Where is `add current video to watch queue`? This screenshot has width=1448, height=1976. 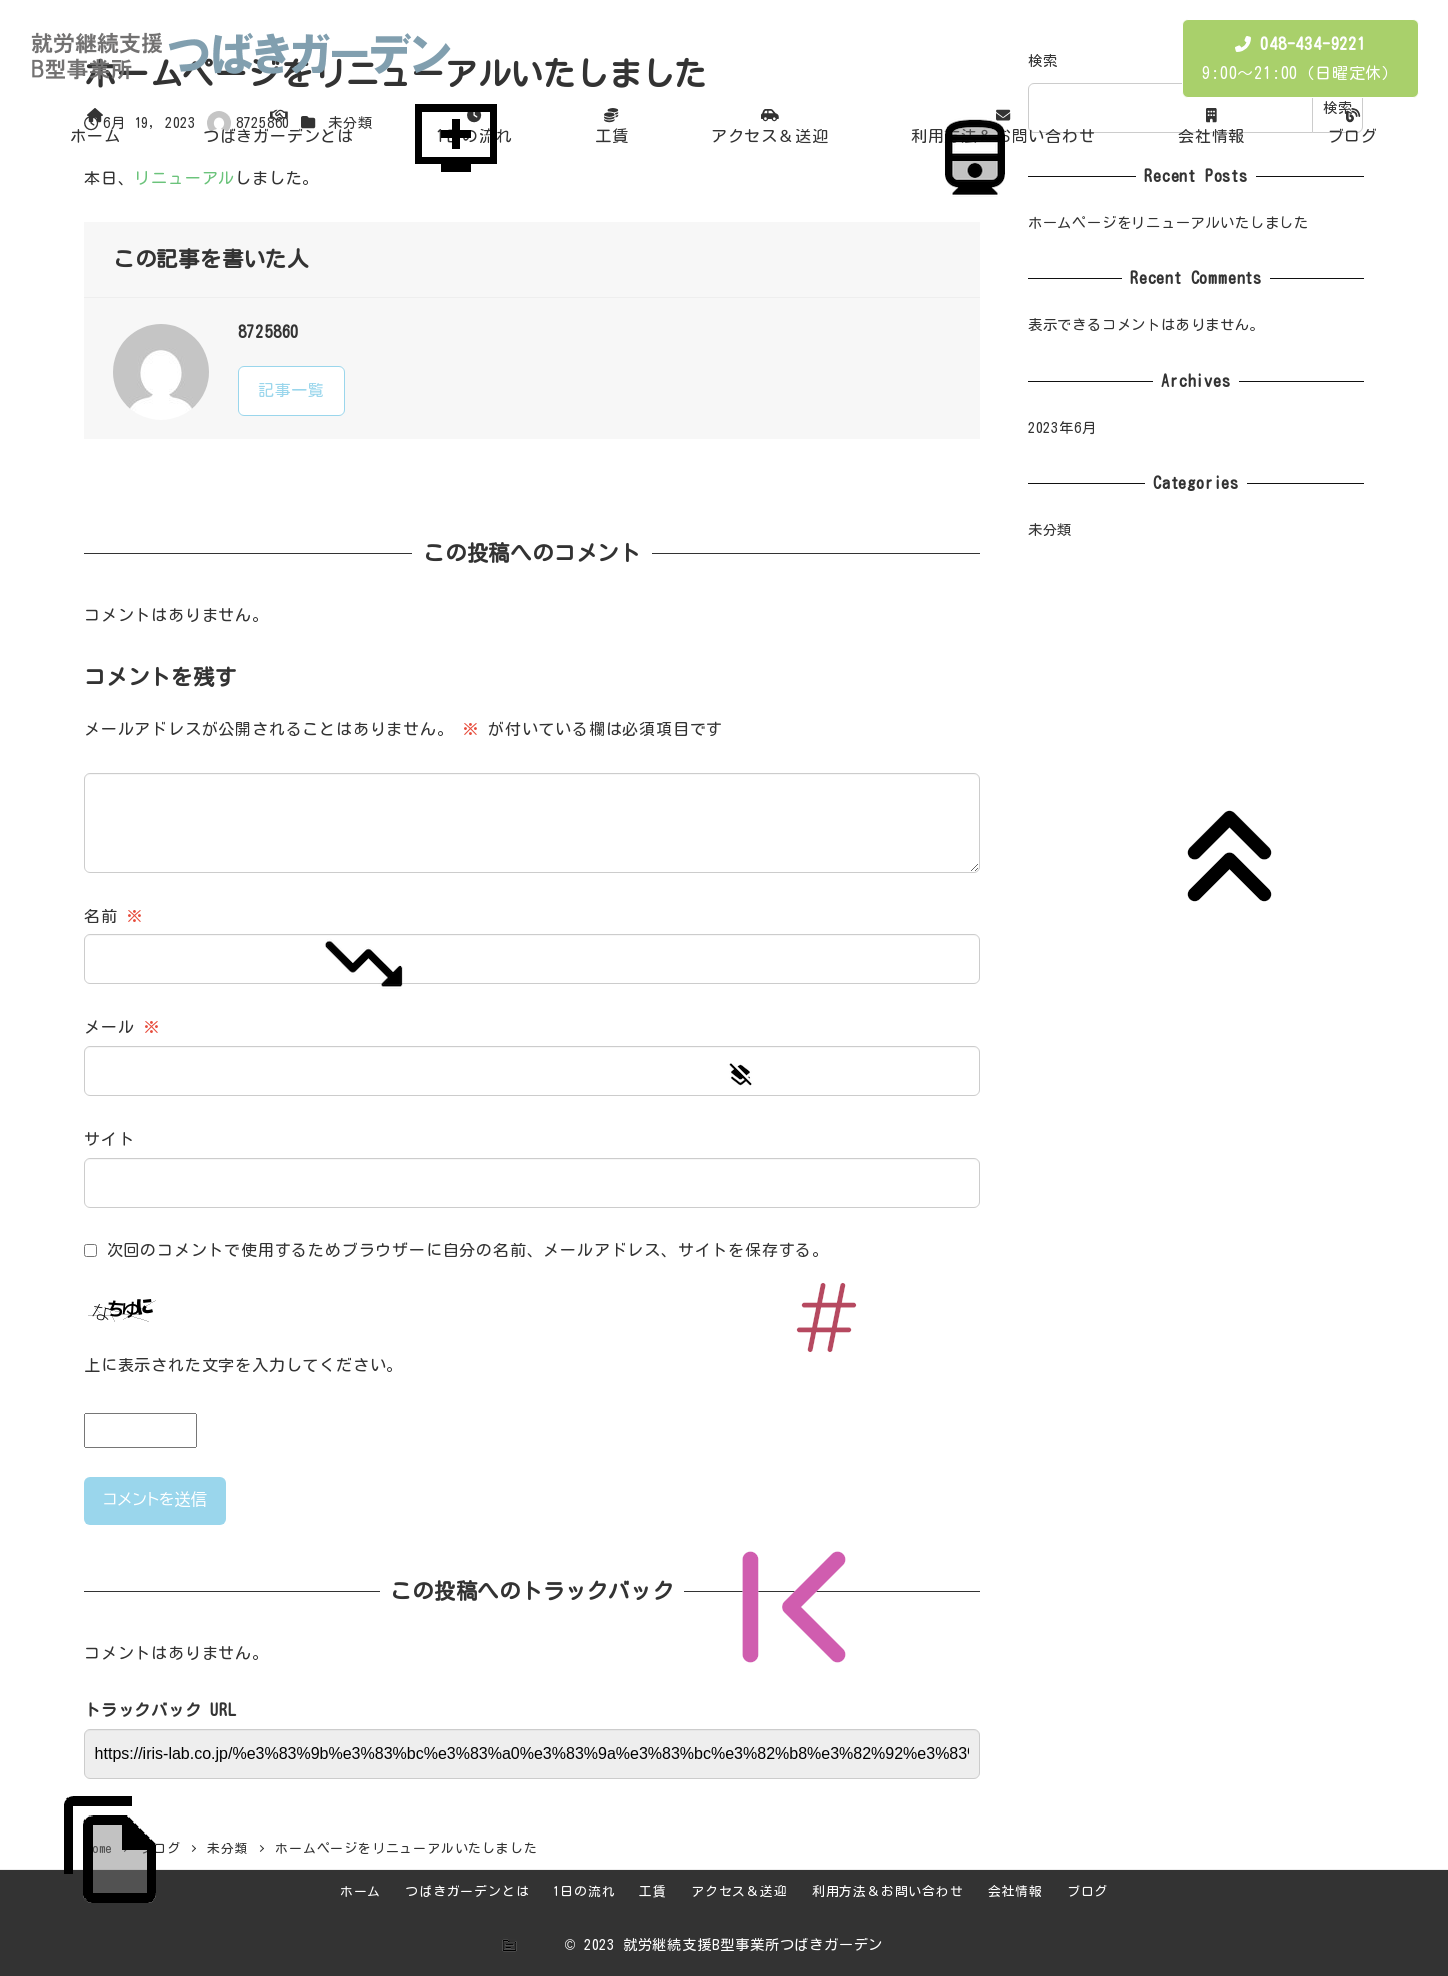 add current video to watch queue is located at coordinates (456, 138).